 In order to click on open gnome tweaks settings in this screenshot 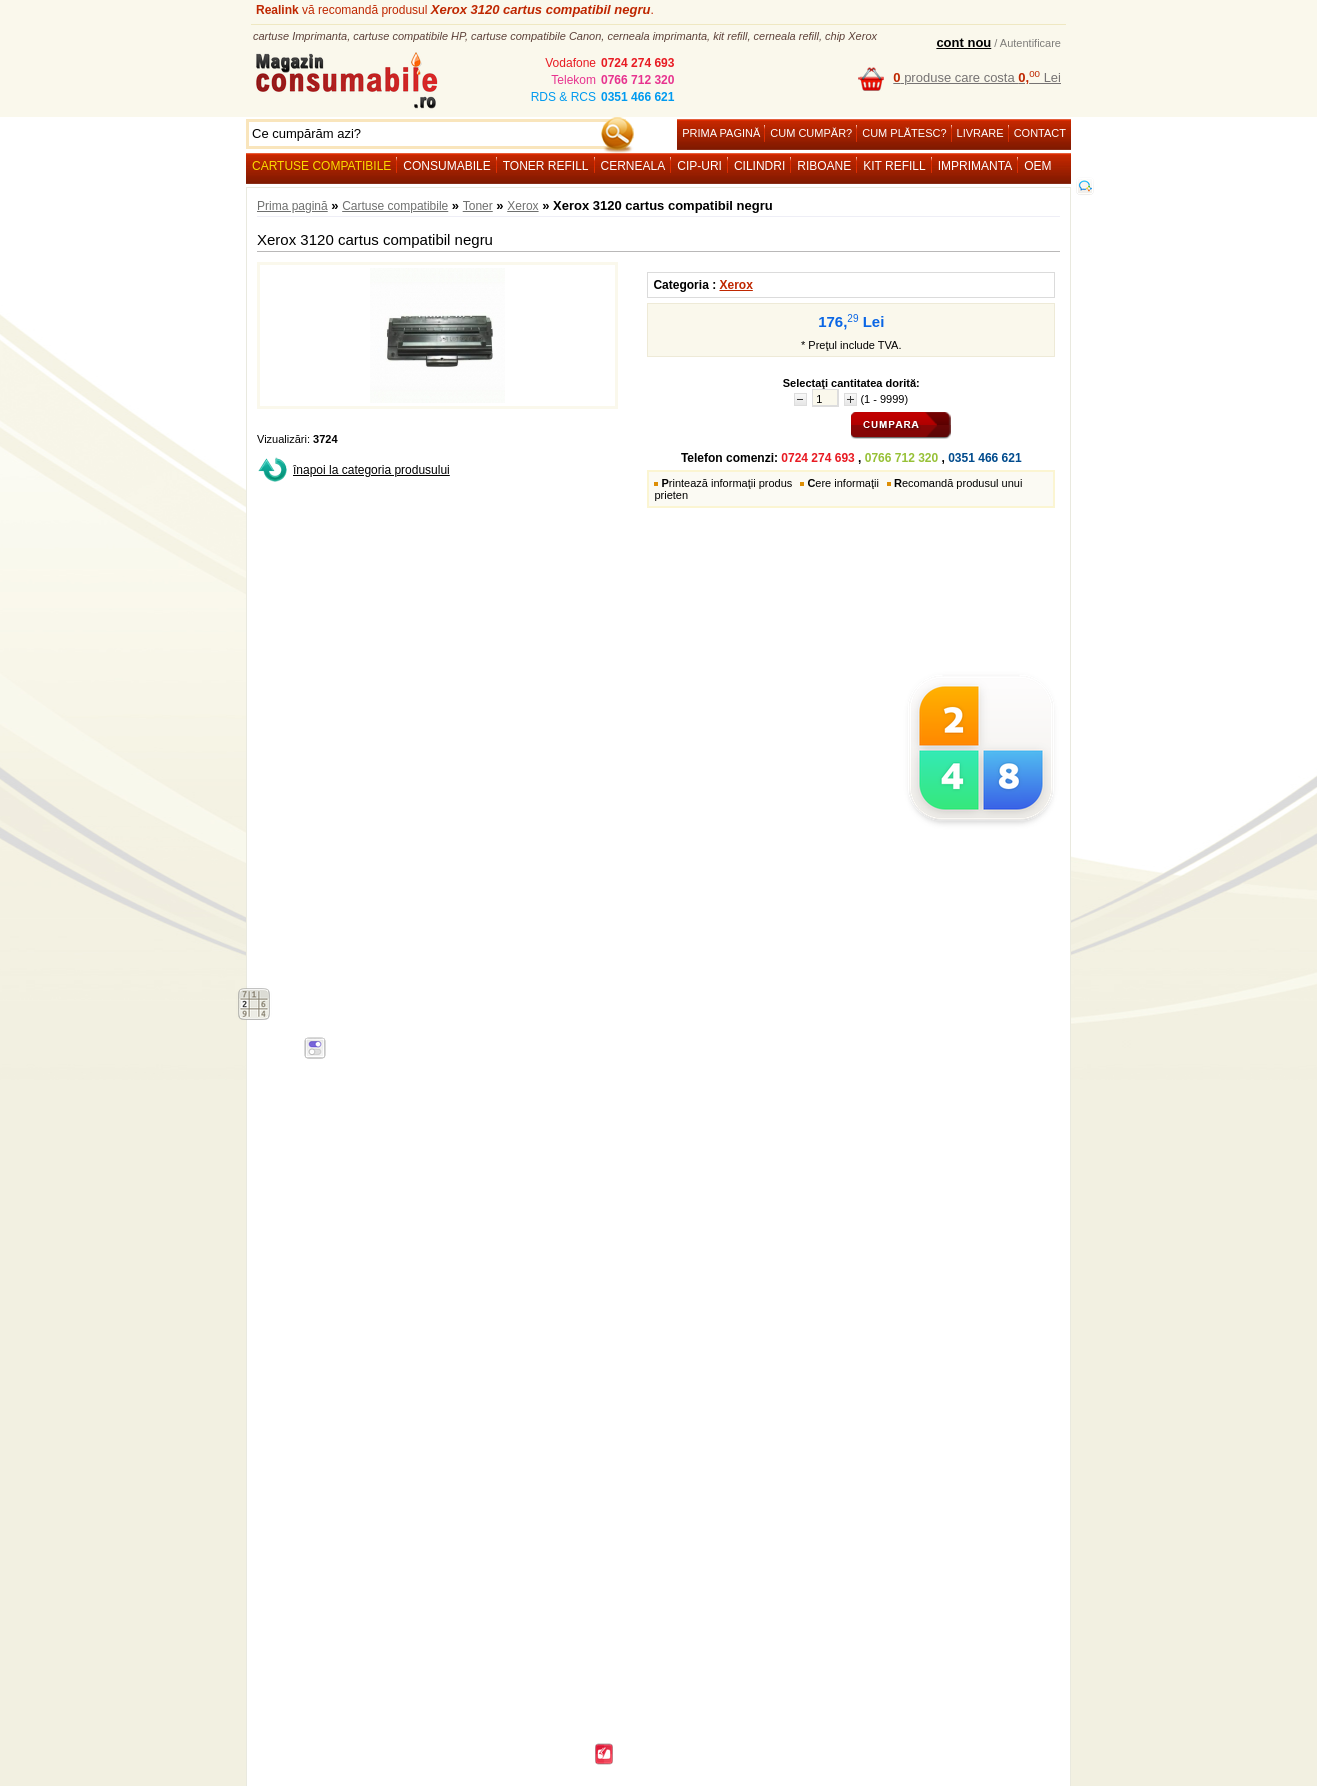, I will do `click(315, 1048)`.